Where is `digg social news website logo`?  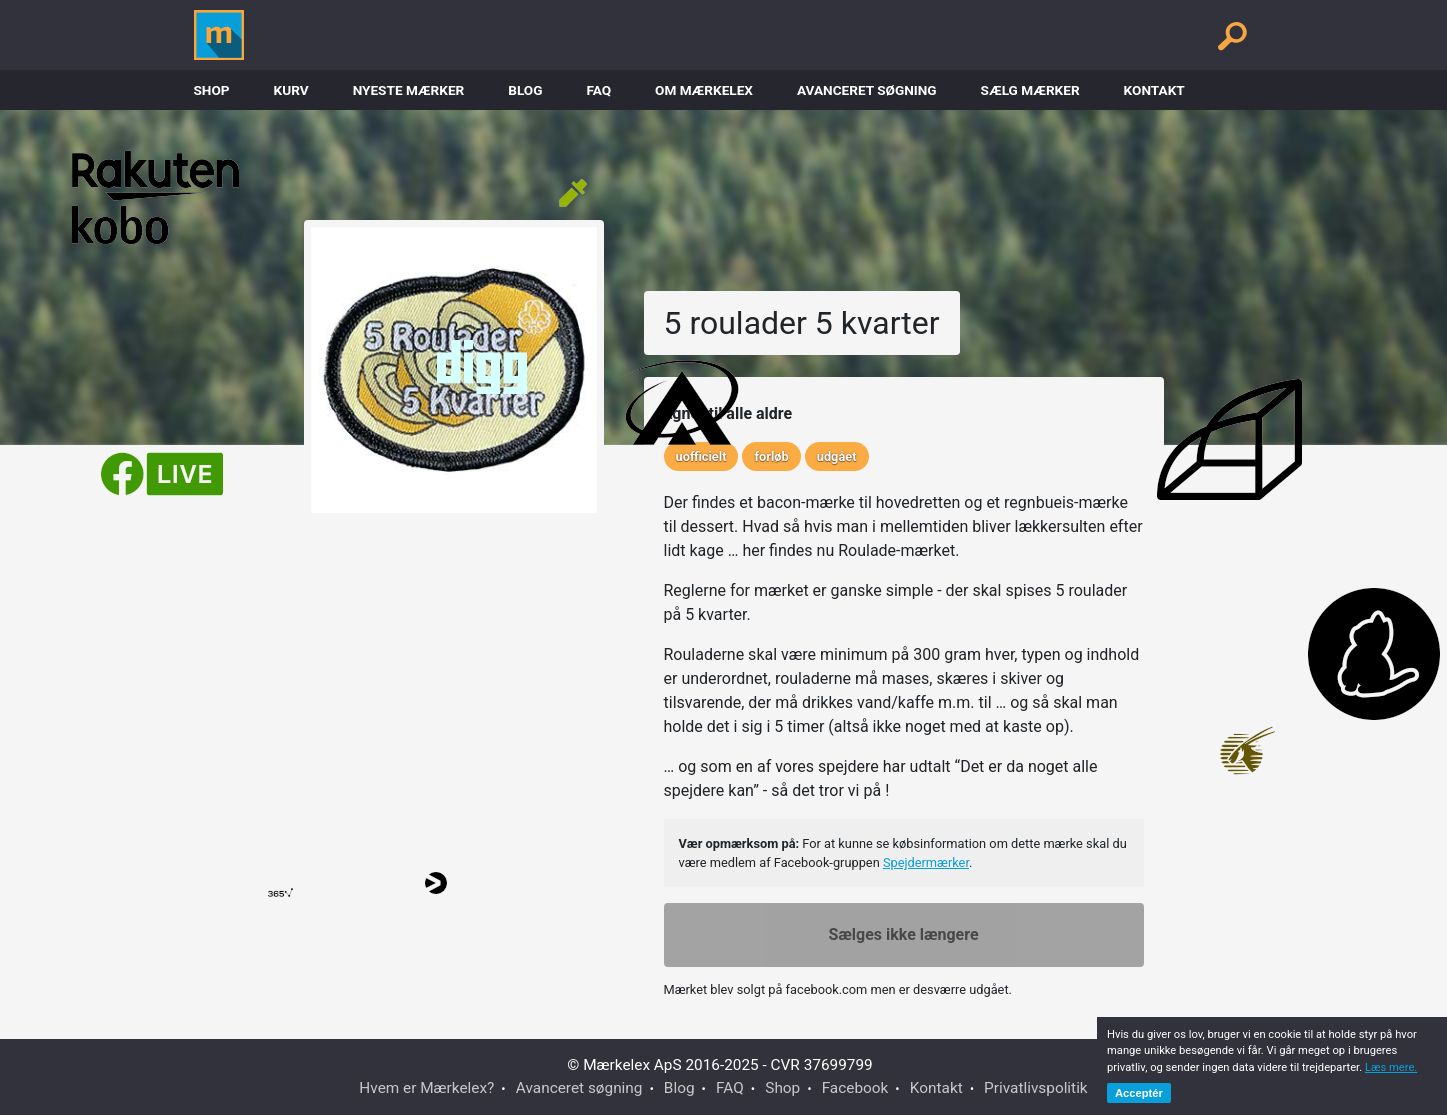
digg social news website logo is located at coordinates (482, 367).